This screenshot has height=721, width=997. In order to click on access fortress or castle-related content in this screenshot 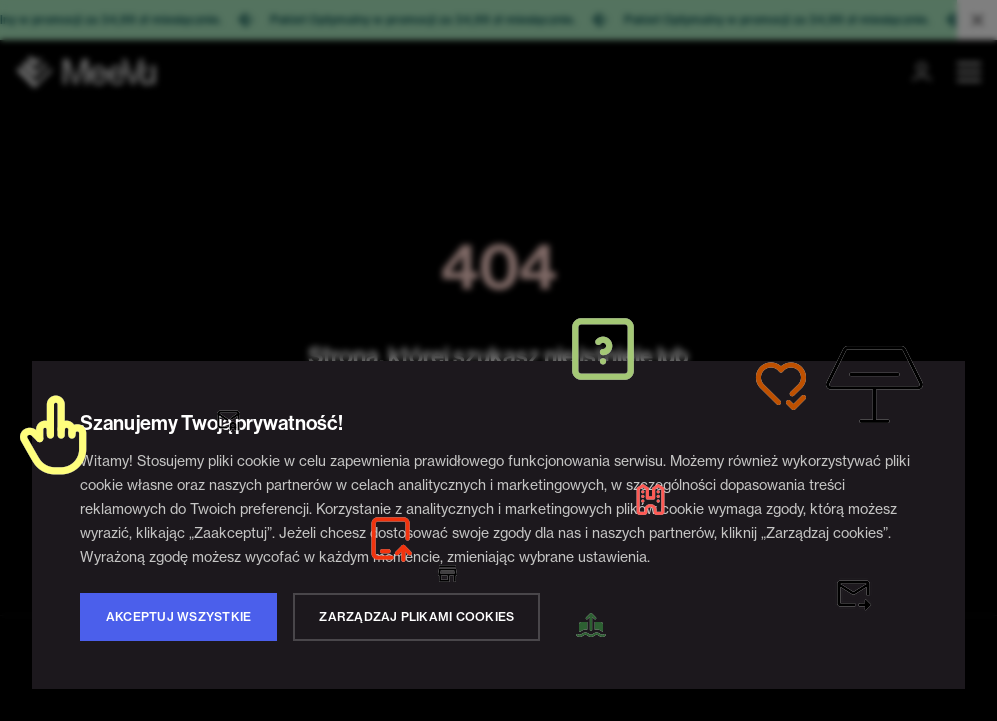, I will do `click(650, 499)`.